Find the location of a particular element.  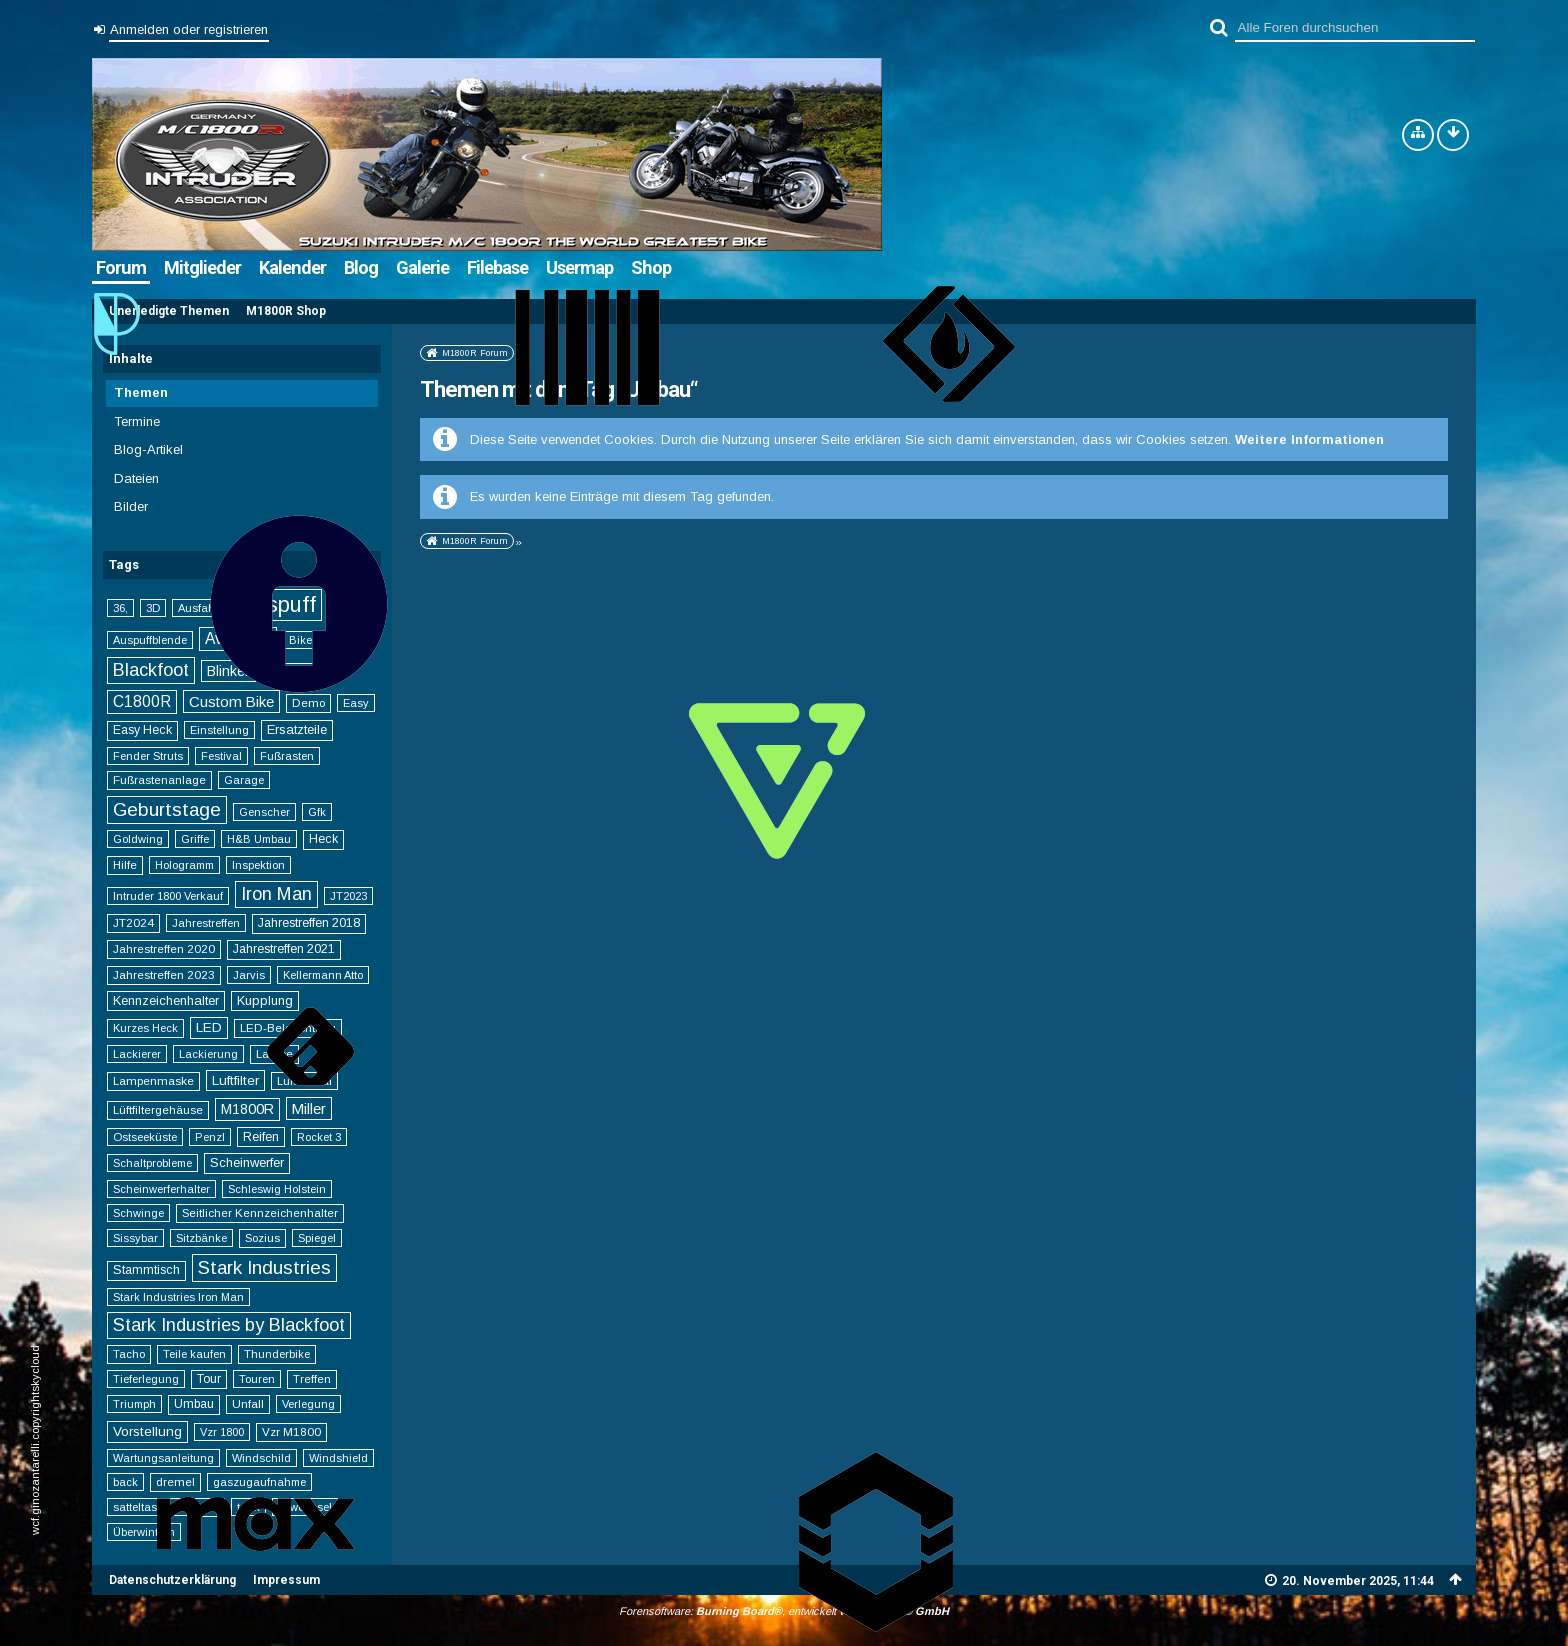

navigate to fugacloud services is located at coordinates (876, 1542).